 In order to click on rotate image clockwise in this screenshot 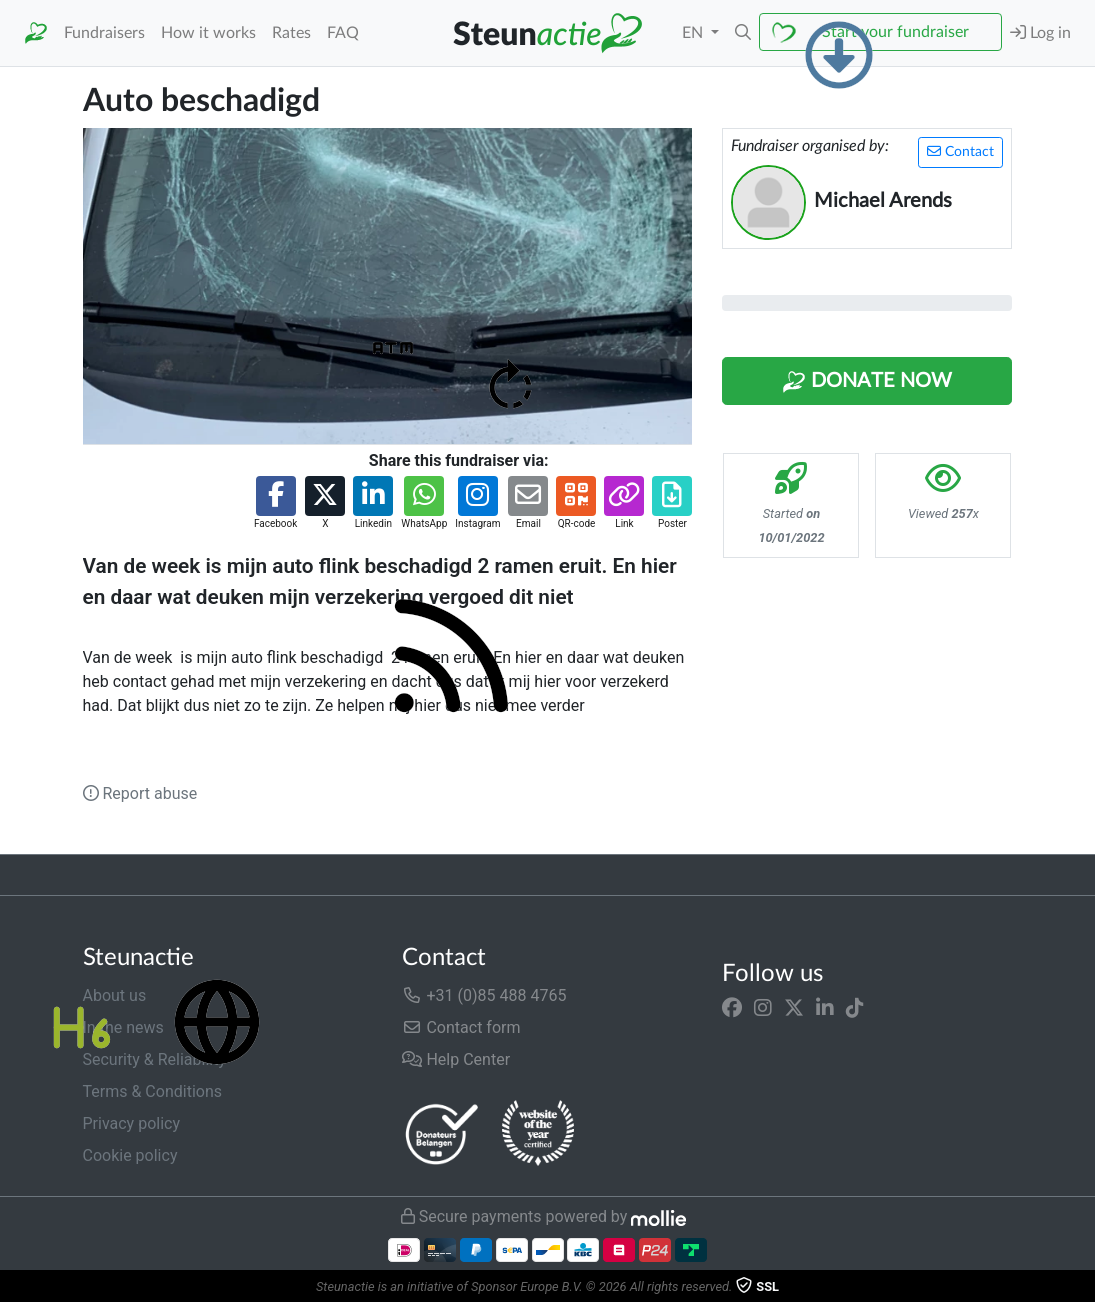, I will do `click(510, 387)`.